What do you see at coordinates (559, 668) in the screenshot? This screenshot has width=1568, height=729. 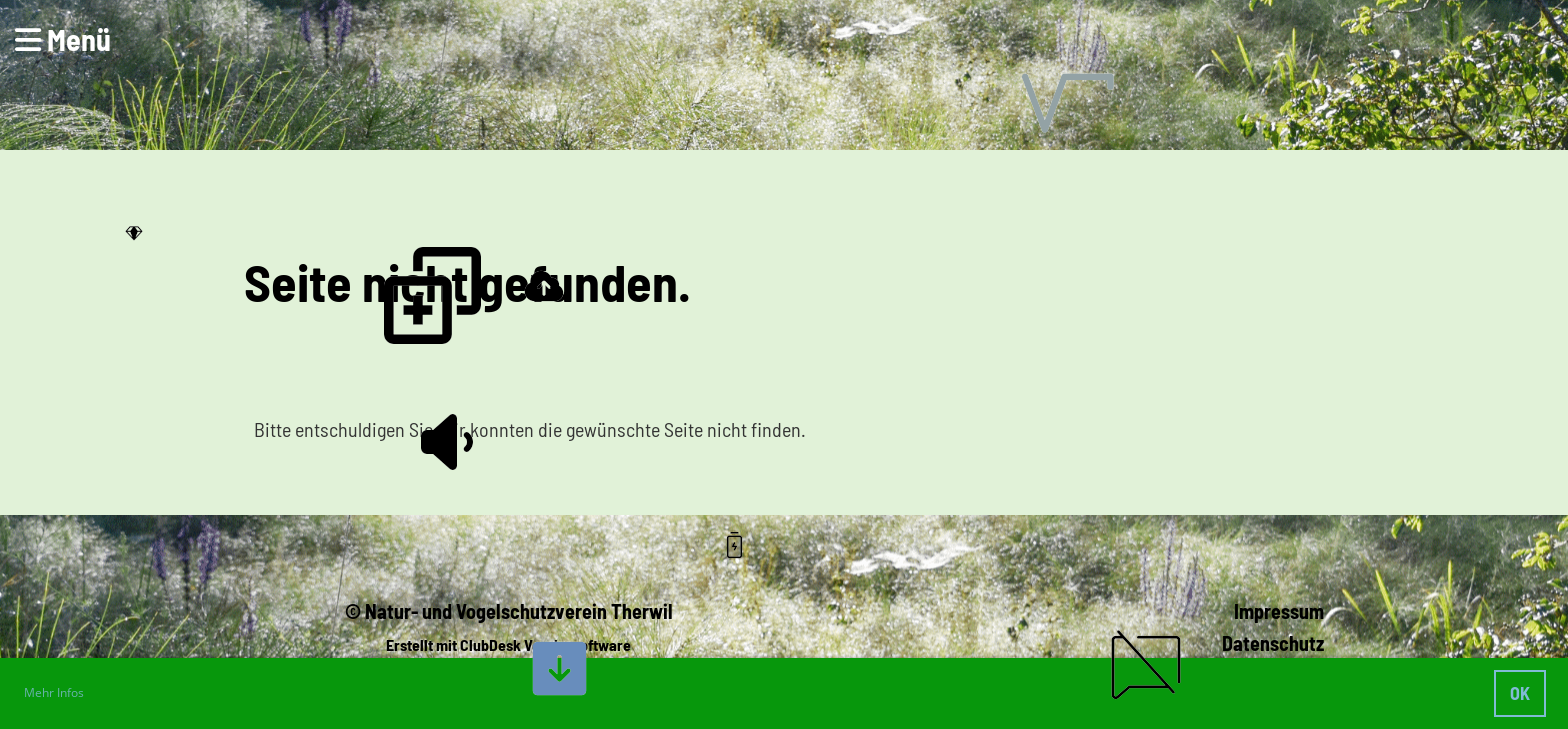 I see `download file or content` at bounding box center [559, 668].